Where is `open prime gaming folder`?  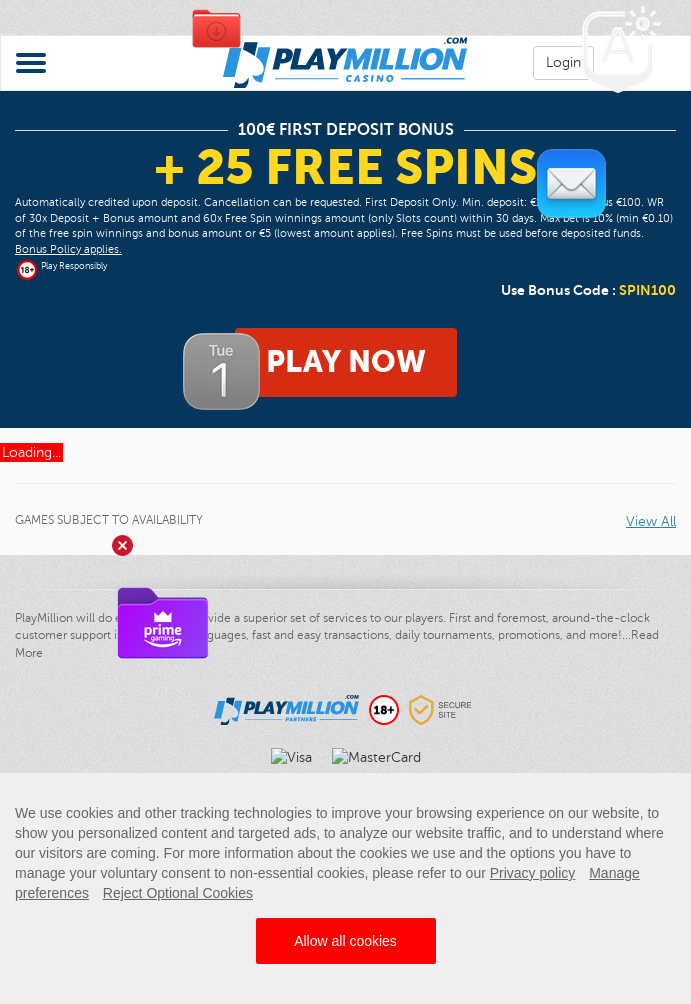 open prime gaming folder is located at coordinates (162, 625).